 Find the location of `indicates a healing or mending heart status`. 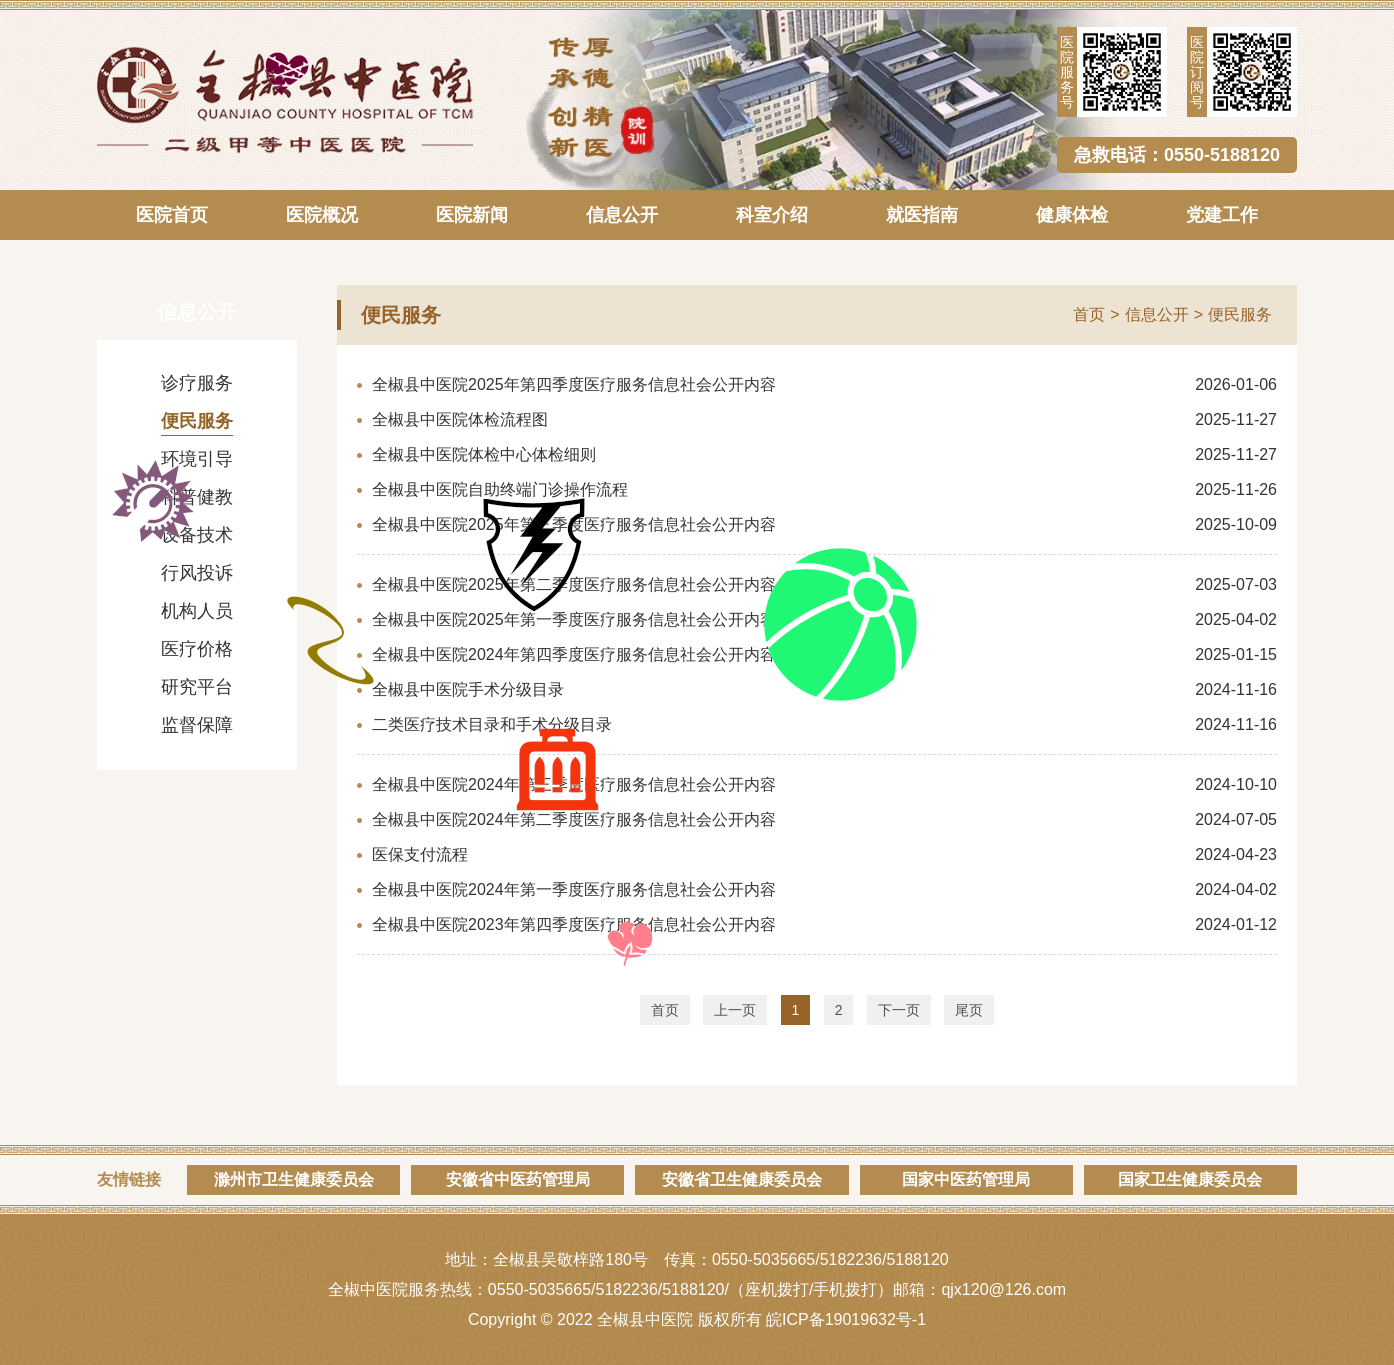

indicates a healing or mending heart status is located at coordinates (287, 74).